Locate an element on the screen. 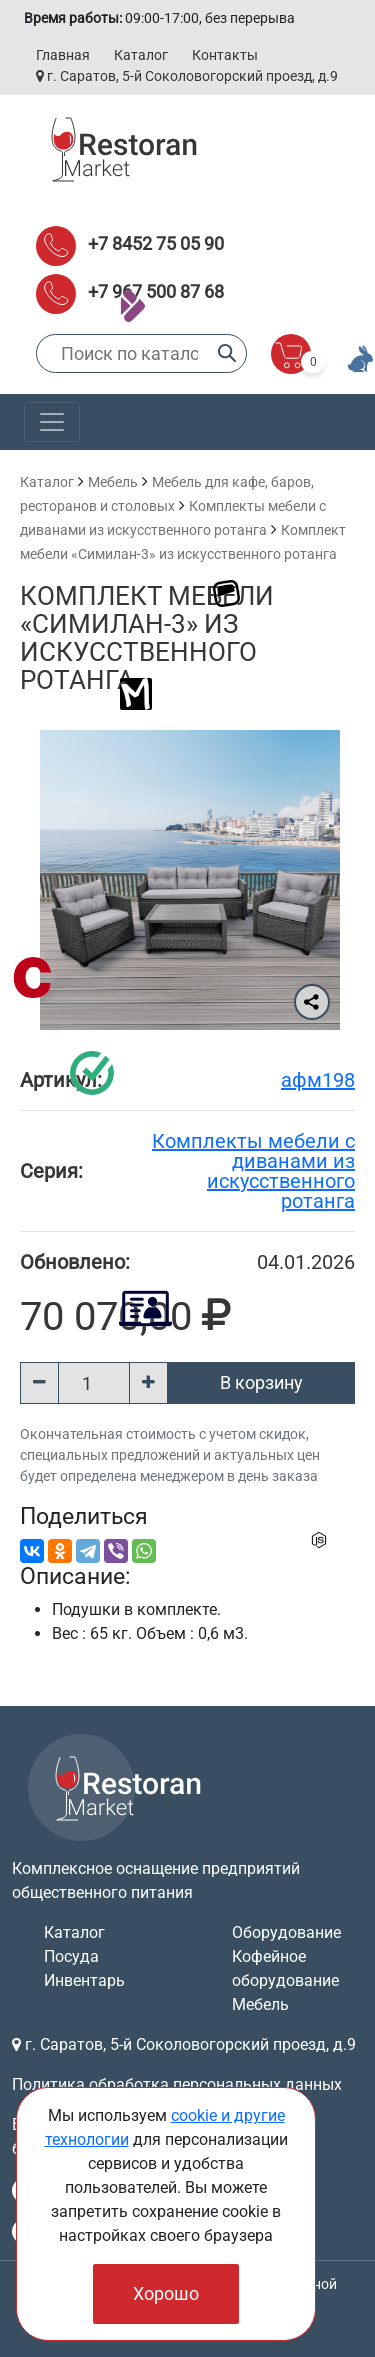  headless ui component library logo is located at coordinates (226, 593).